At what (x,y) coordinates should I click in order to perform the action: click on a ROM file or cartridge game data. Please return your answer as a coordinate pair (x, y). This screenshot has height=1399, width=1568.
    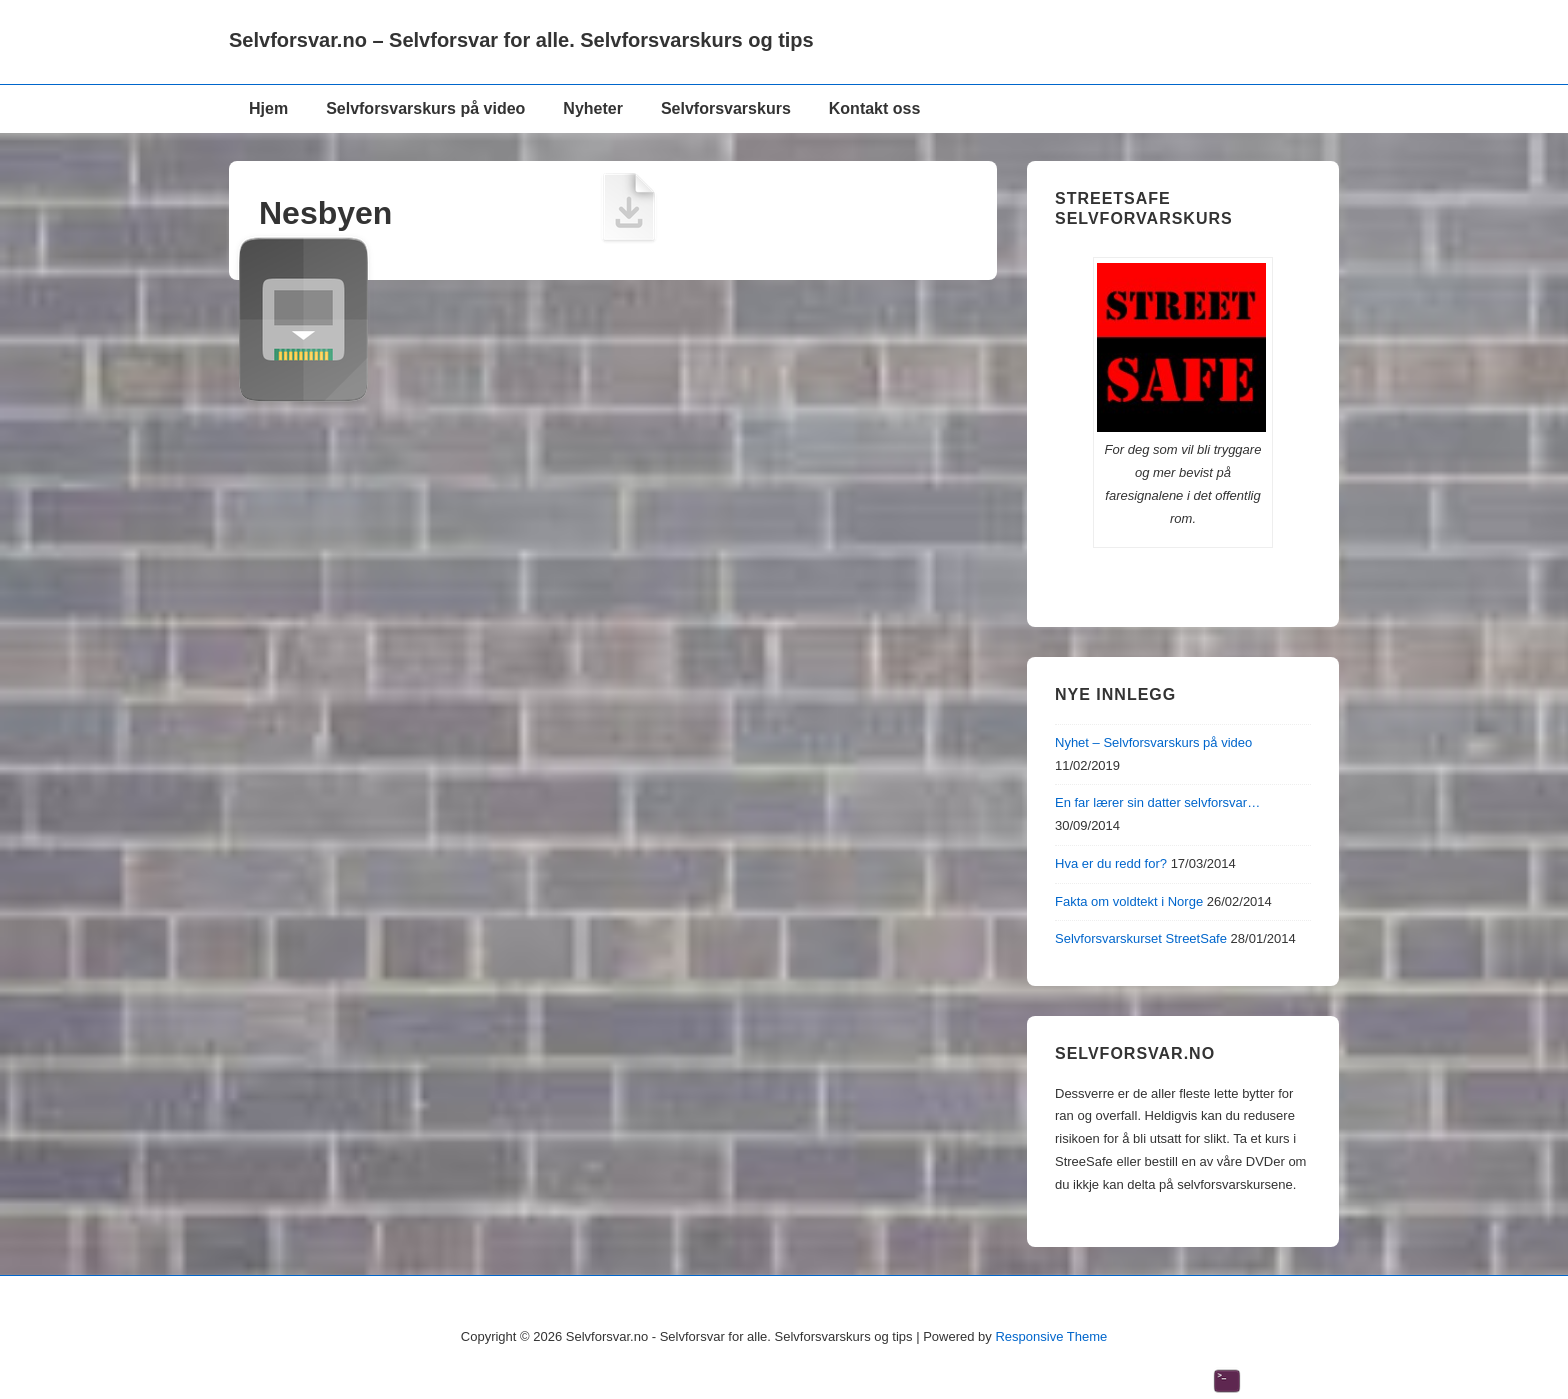
    Looking at the image, I should click on (303, 319).